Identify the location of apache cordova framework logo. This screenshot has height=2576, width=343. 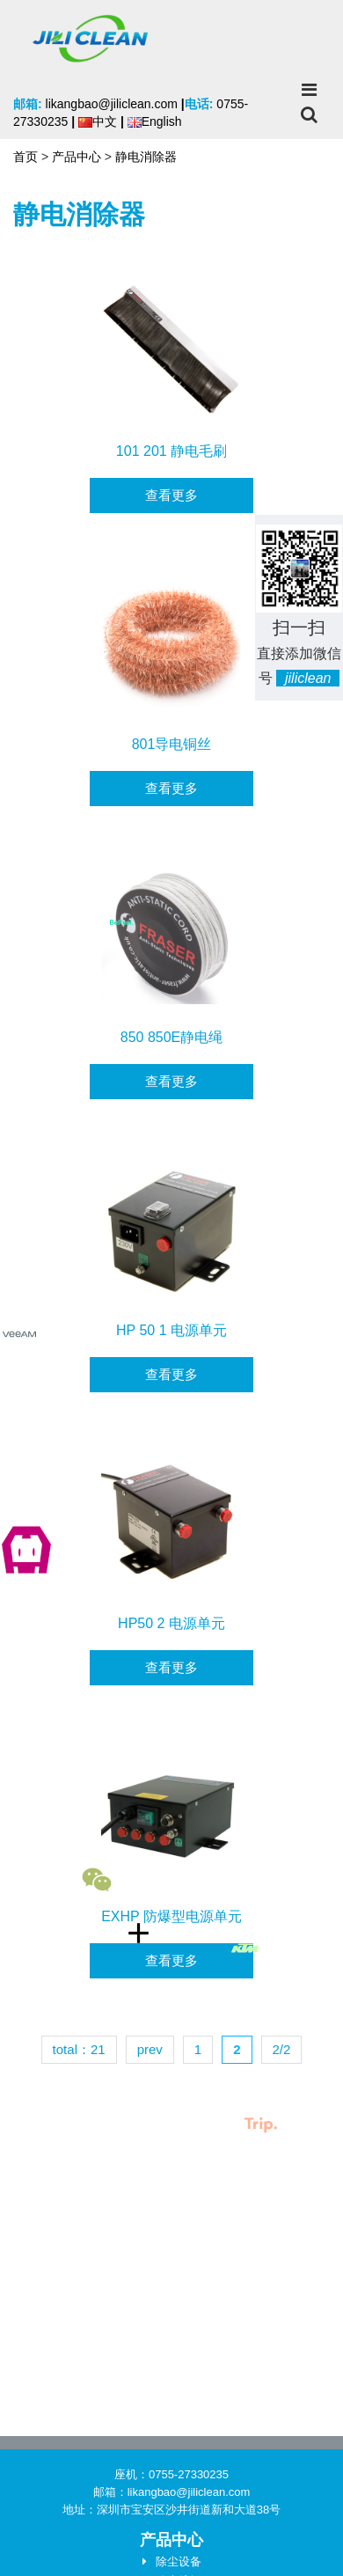
(26, 1550).